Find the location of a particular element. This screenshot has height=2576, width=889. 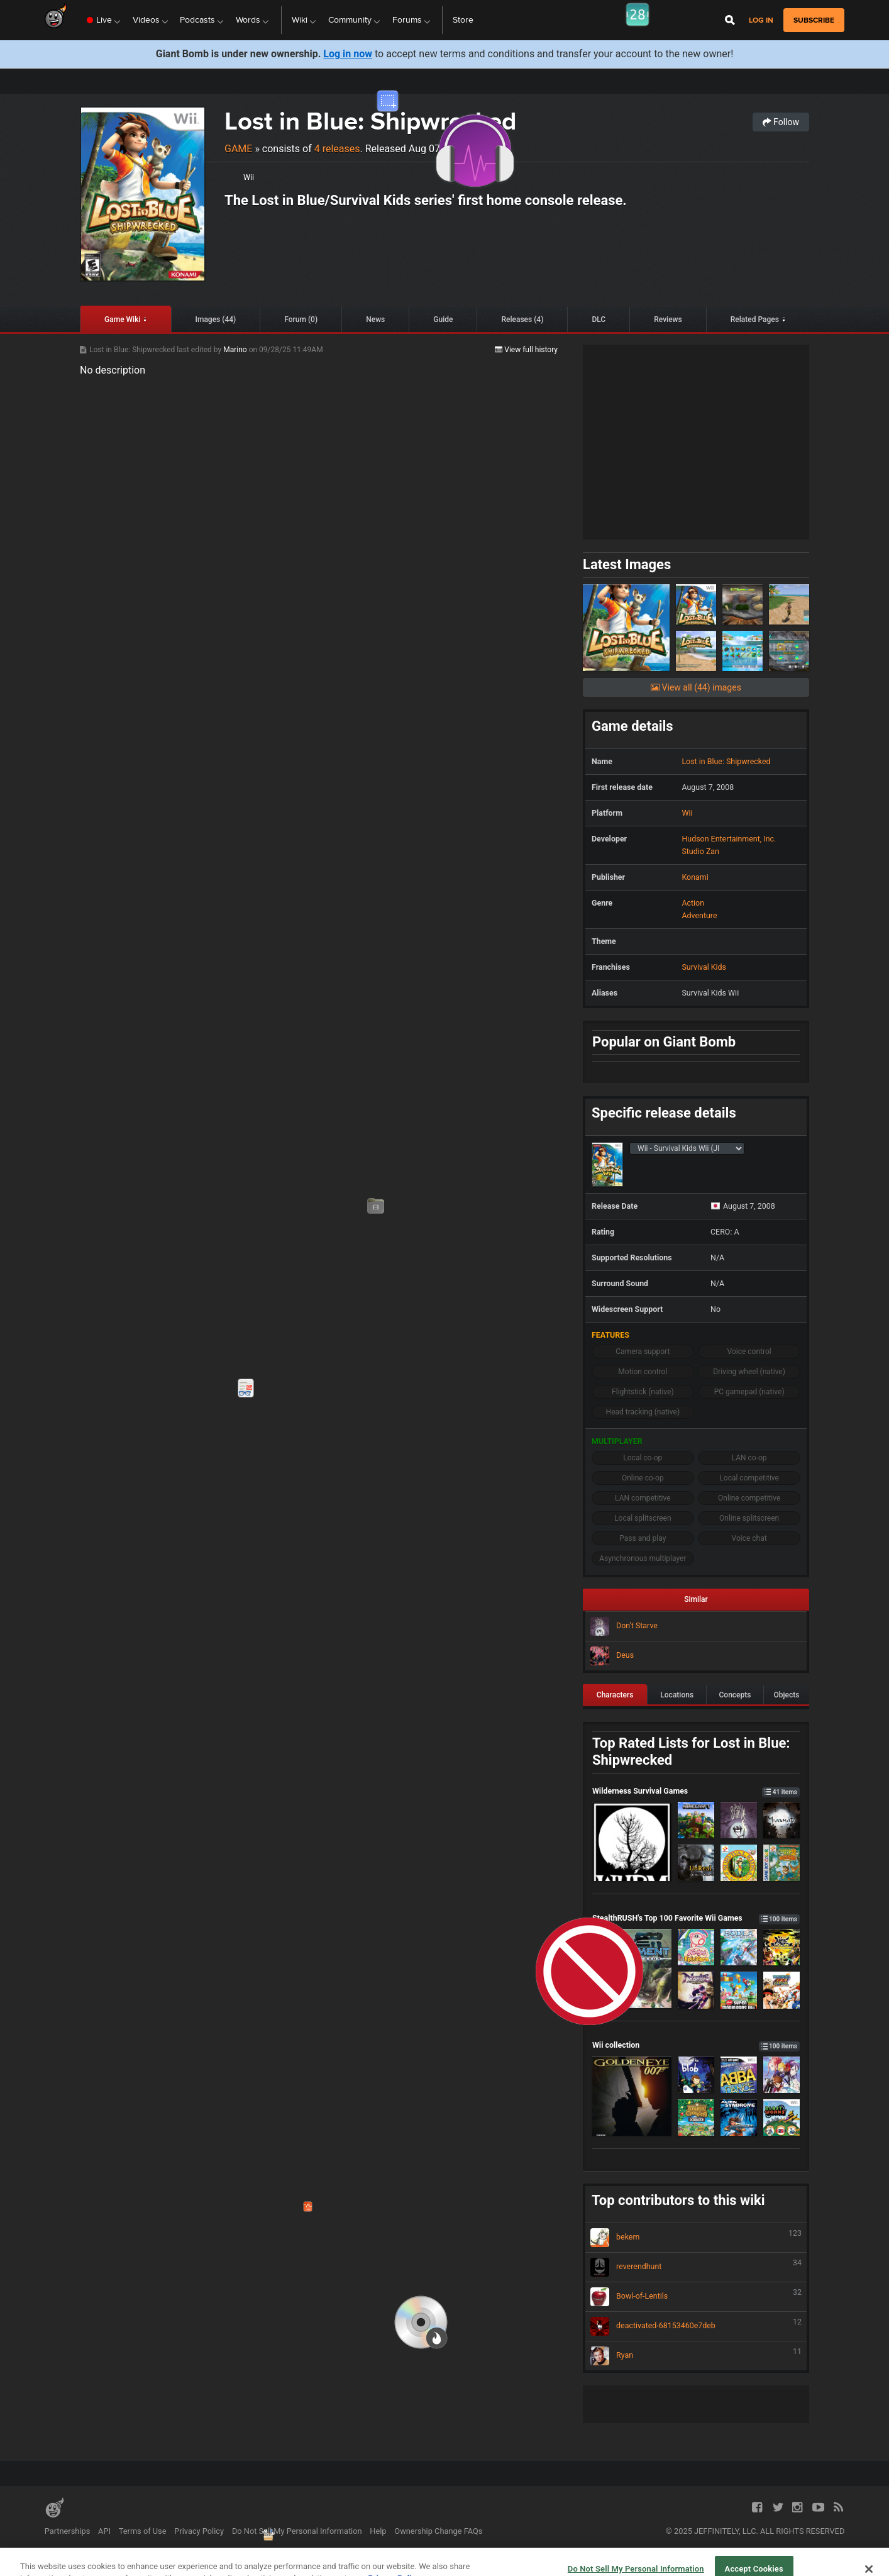

burn files to a CD or DVD is located at coordinates (421, 2322).